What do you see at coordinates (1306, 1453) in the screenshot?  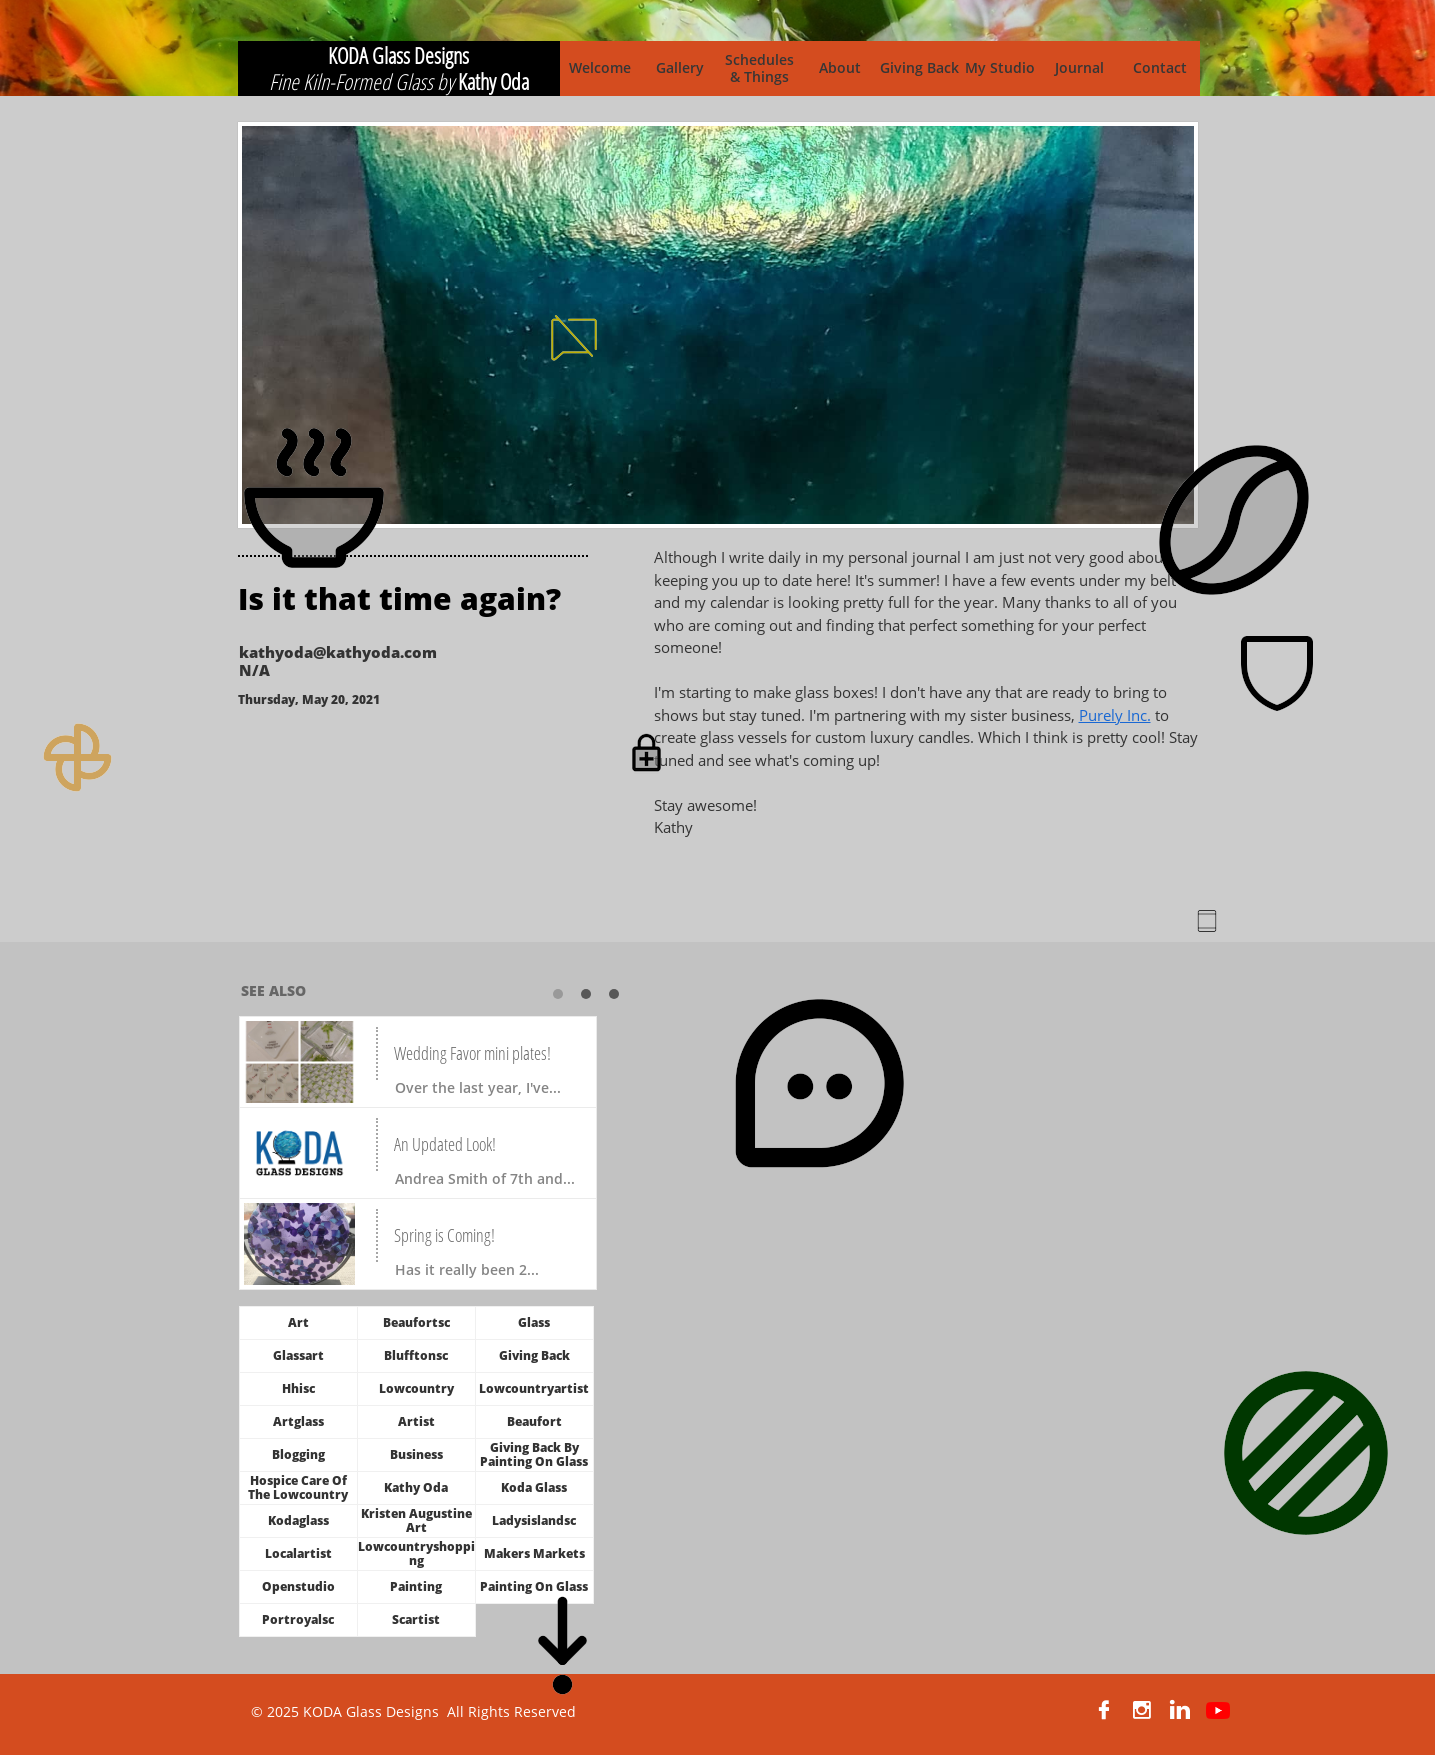 I see `access boules or pétanque game` at bounding box center [1306, 1453].